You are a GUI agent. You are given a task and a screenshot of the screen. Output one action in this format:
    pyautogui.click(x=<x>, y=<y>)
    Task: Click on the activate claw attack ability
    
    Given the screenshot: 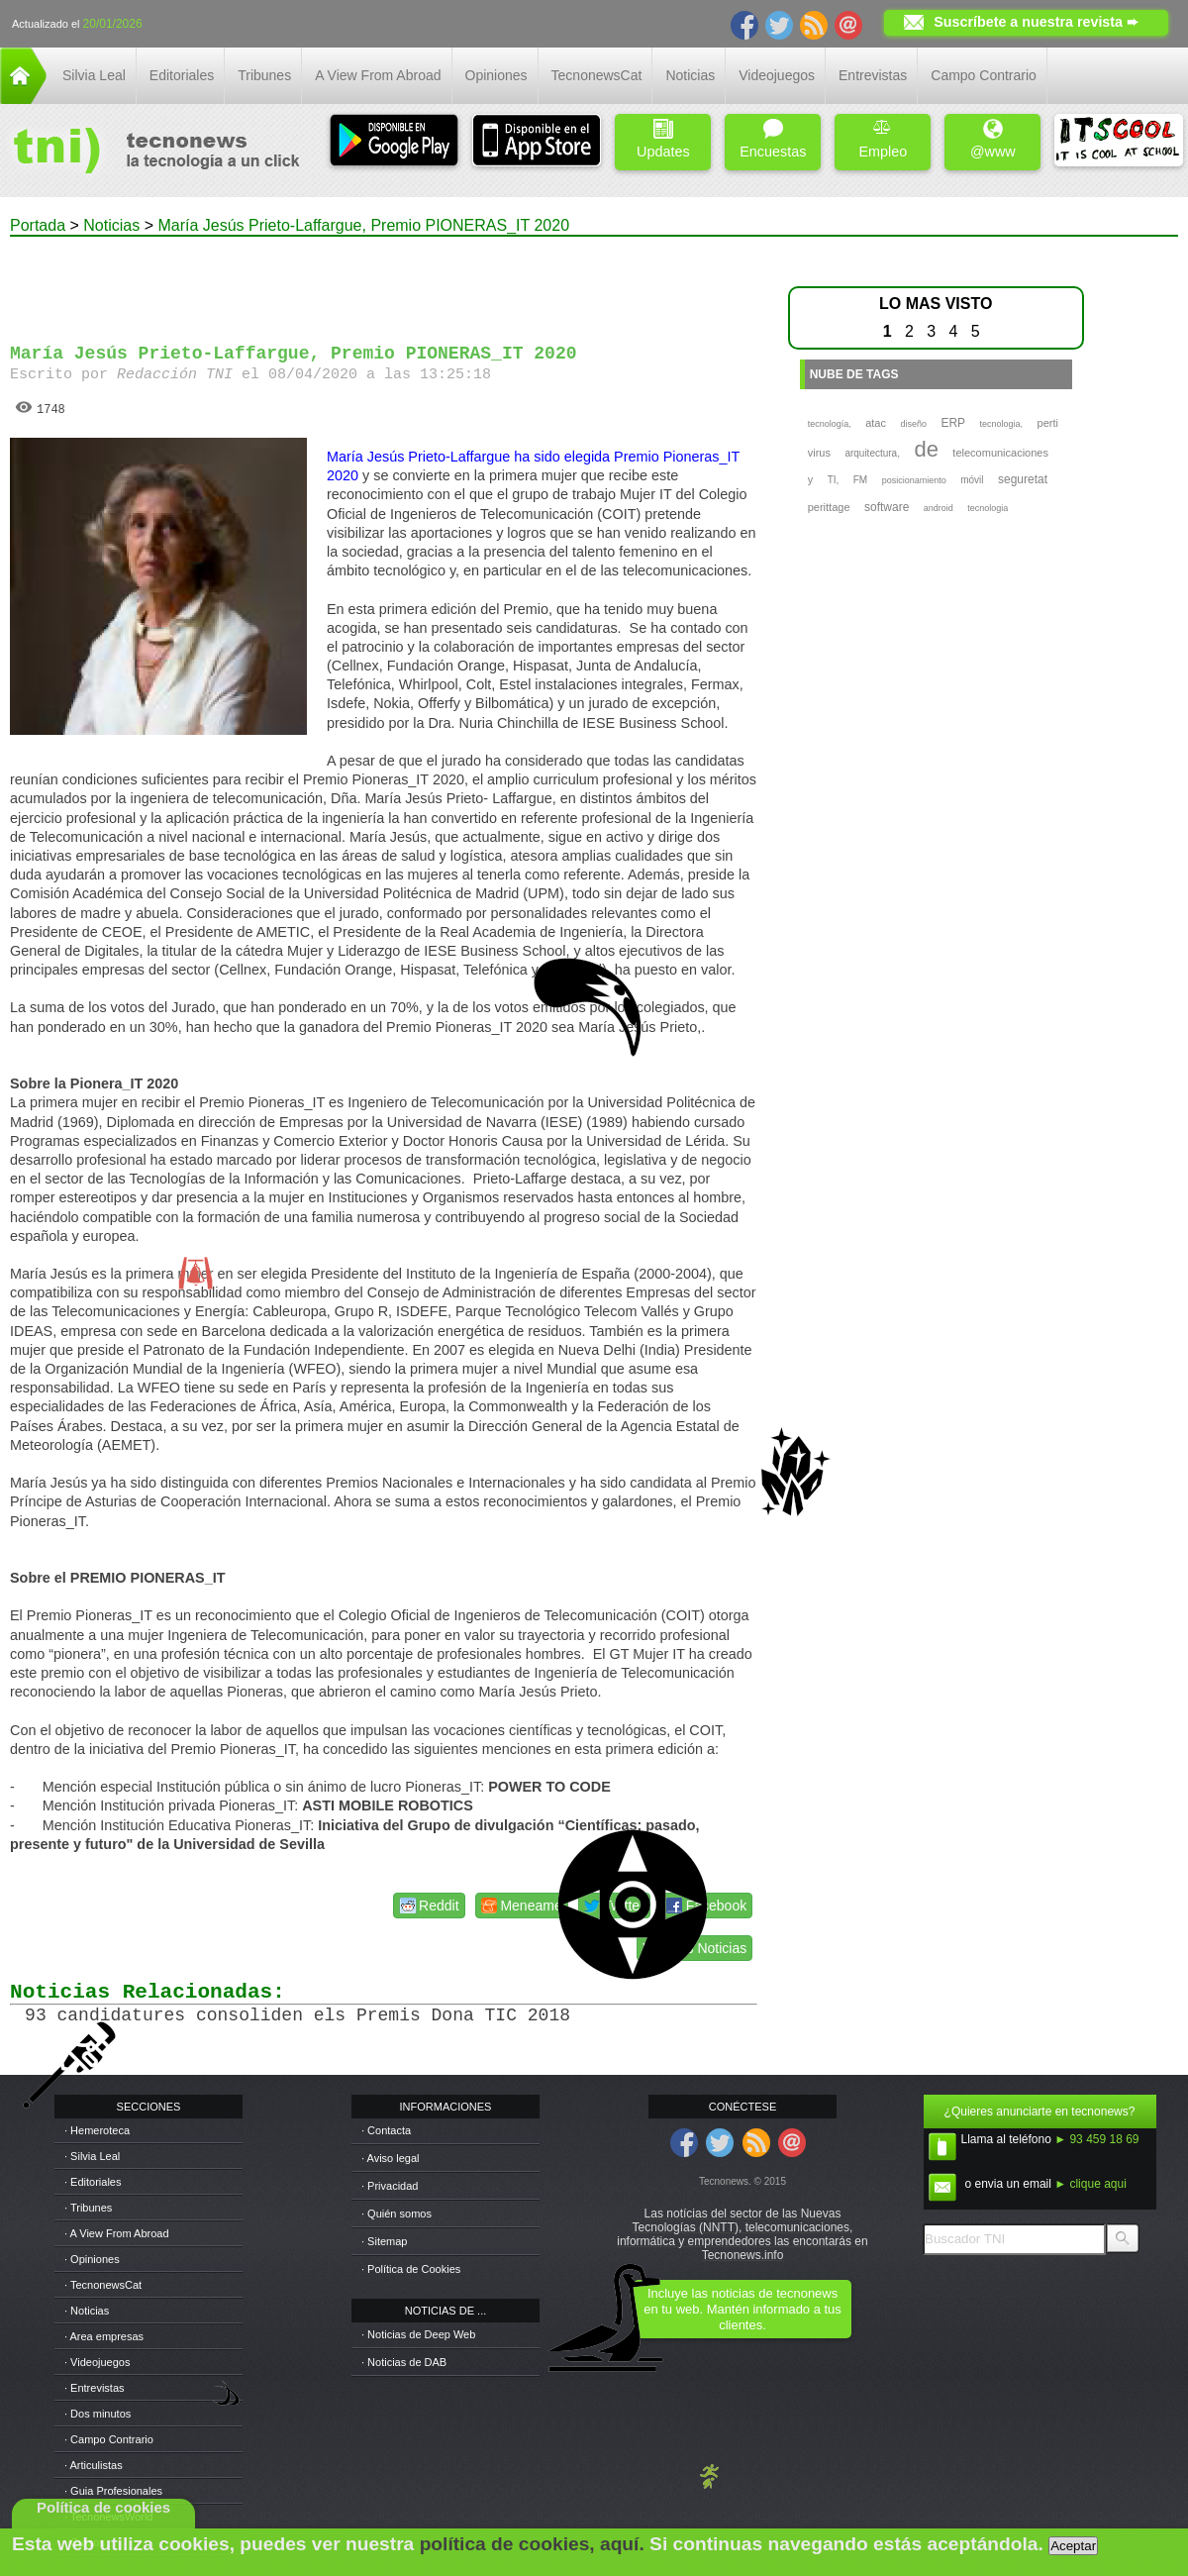 What is the action you would take?
    pyautogui.click(x=587, y=1009)
    